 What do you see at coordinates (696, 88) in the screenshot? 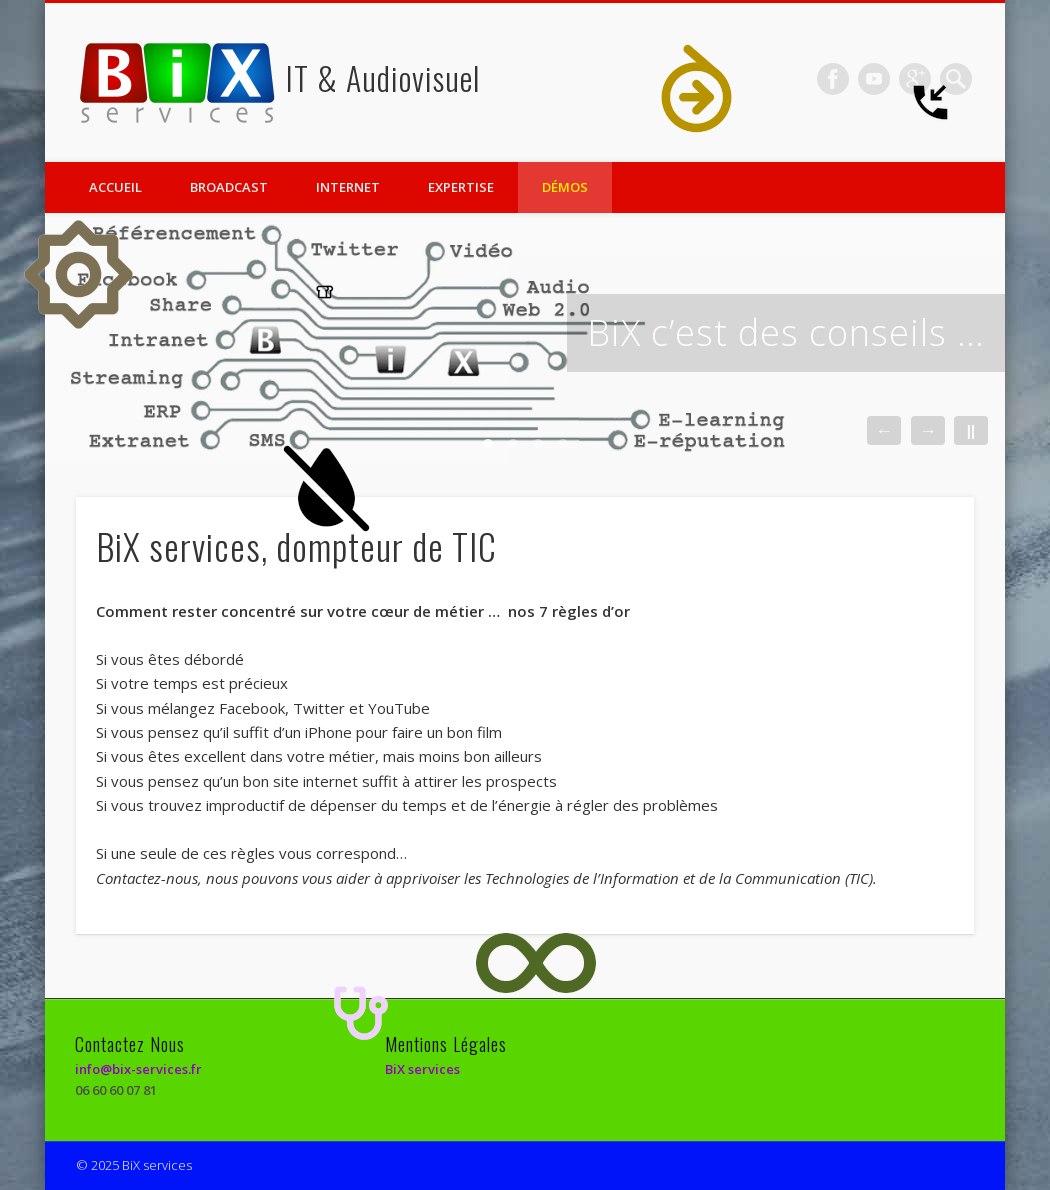
I see `navigate to Doctrine PHP library documentation` at bounding box center [696, 88].